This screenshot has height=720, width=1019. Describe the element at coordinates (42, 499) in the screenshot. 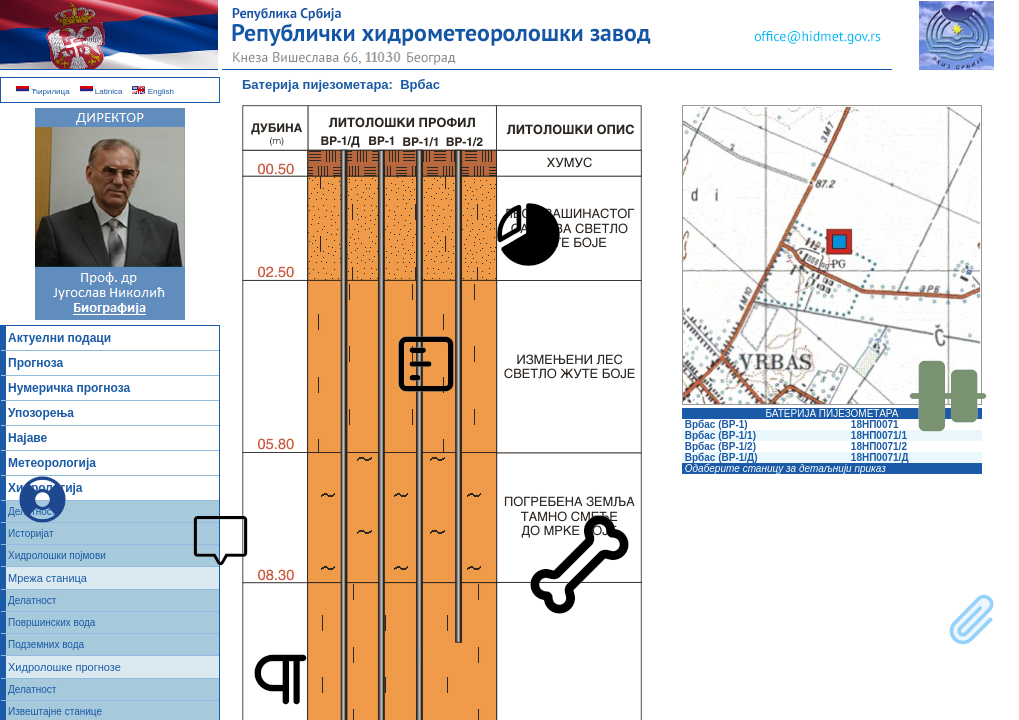

I see `access help or support center` at that location.